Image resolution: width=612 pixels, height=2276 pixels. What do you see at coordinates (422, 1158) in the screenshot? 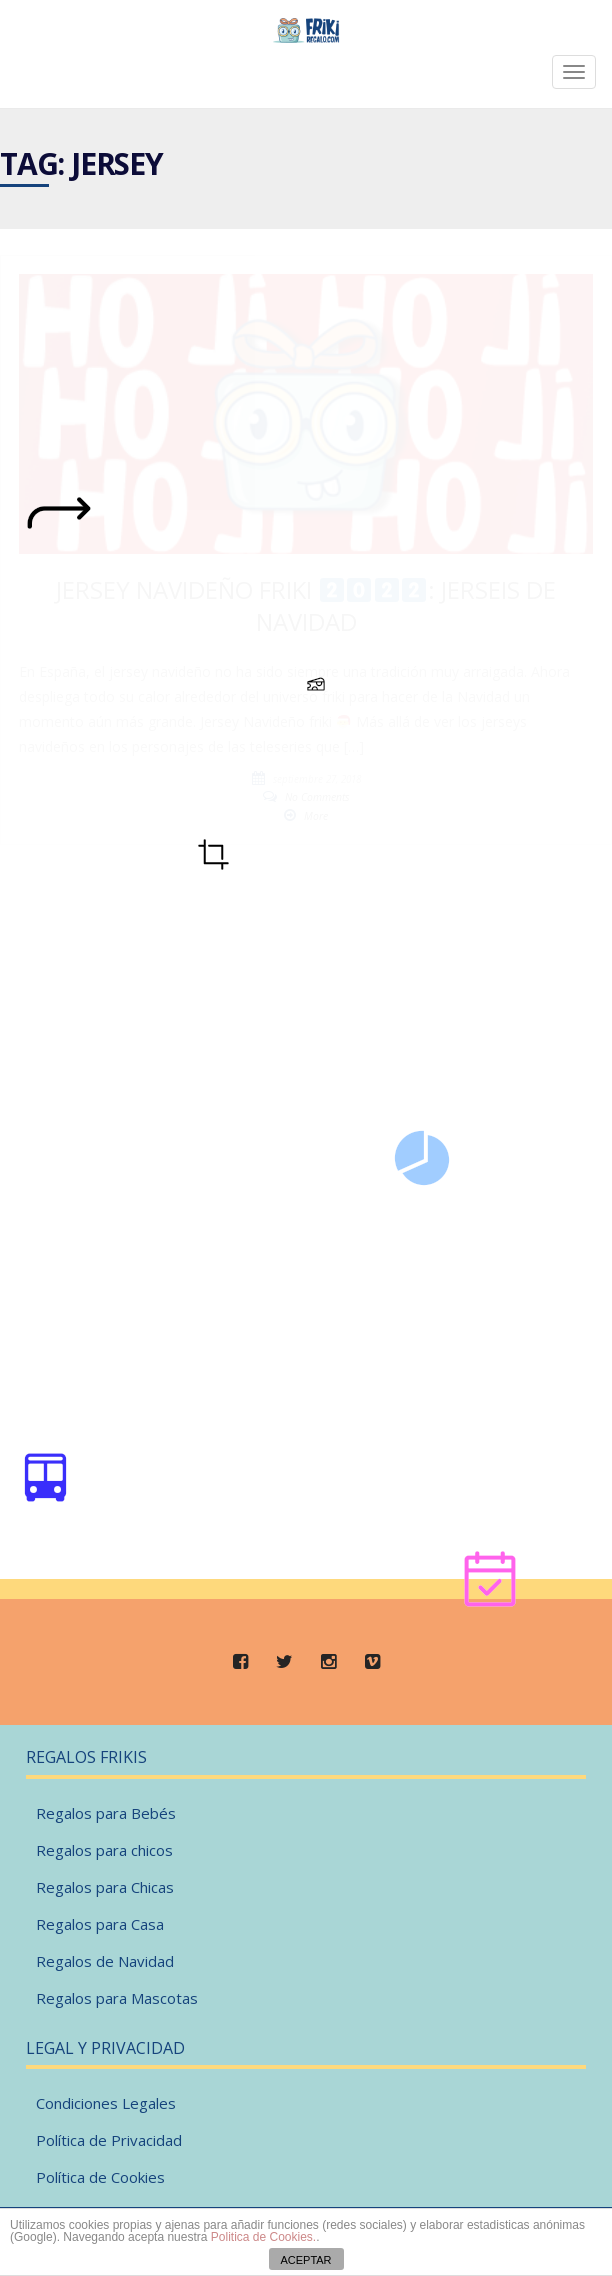
I see `view analytics or statistics breakdown` at bounding box center [422, 1158].